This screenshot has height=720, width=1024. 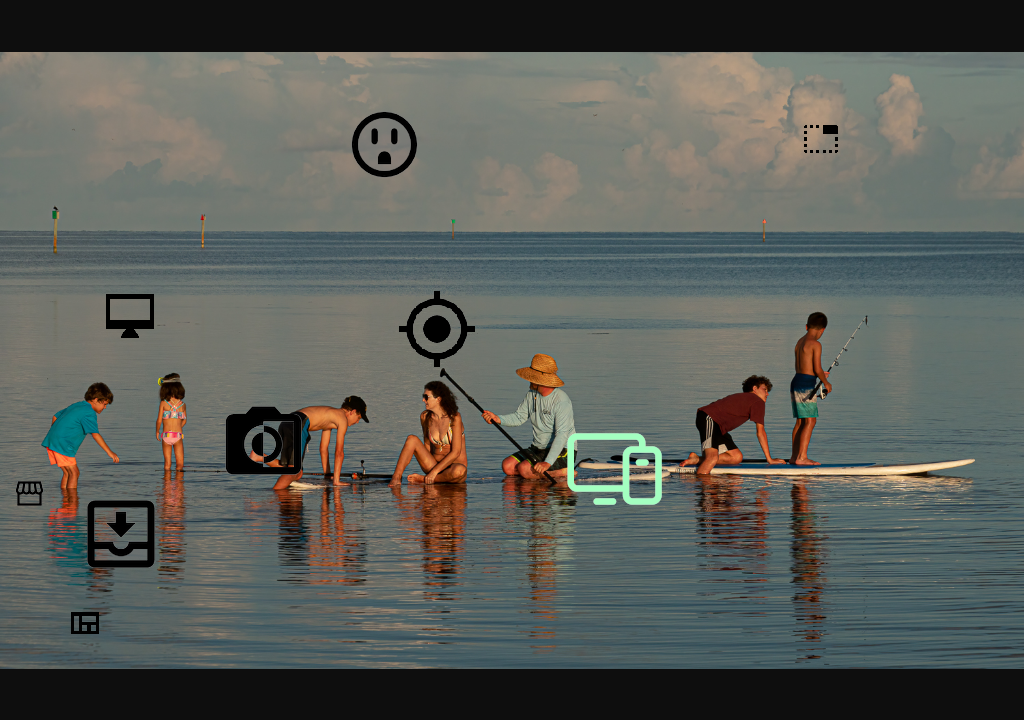 What do you see at coordinates (384, 144) in the screenshot?
I see `indicates power outlet or electrical socket availability` at bounding box center [384, 144].